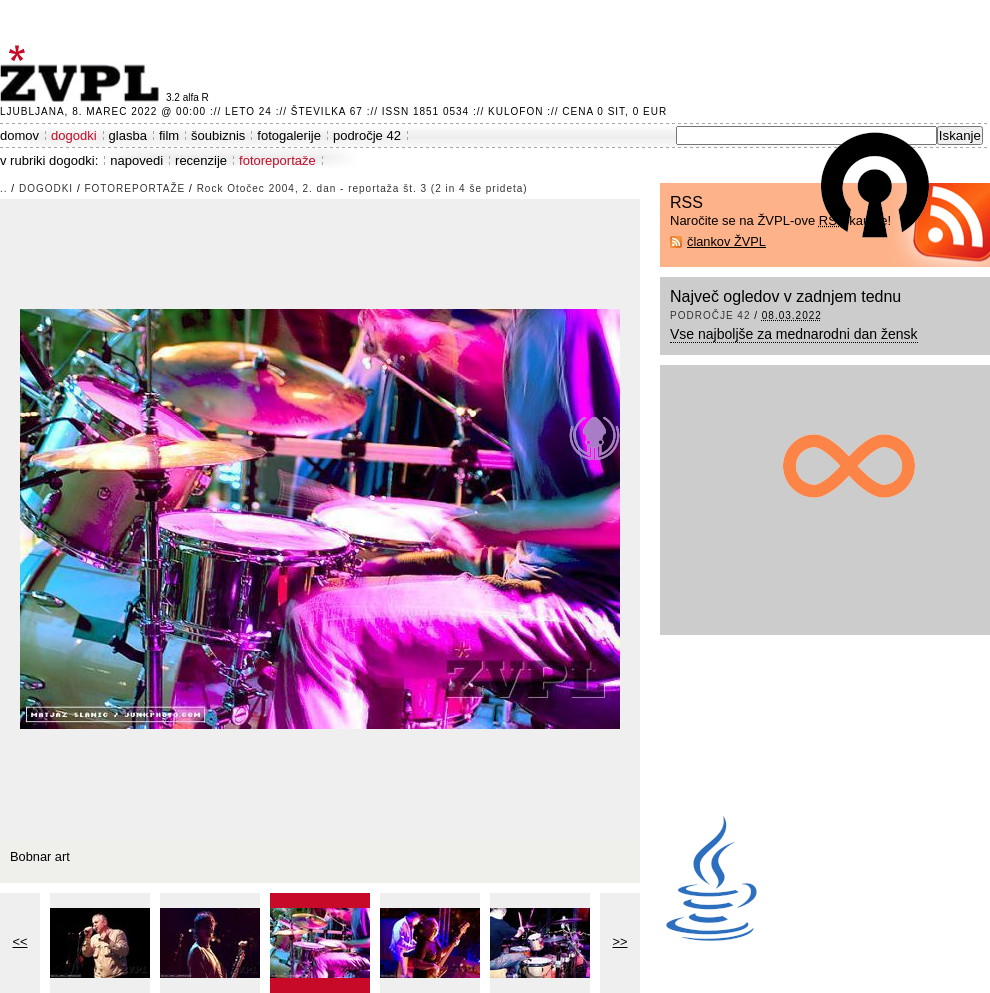  I want to click on indicates java programming language, so click(714, 884).